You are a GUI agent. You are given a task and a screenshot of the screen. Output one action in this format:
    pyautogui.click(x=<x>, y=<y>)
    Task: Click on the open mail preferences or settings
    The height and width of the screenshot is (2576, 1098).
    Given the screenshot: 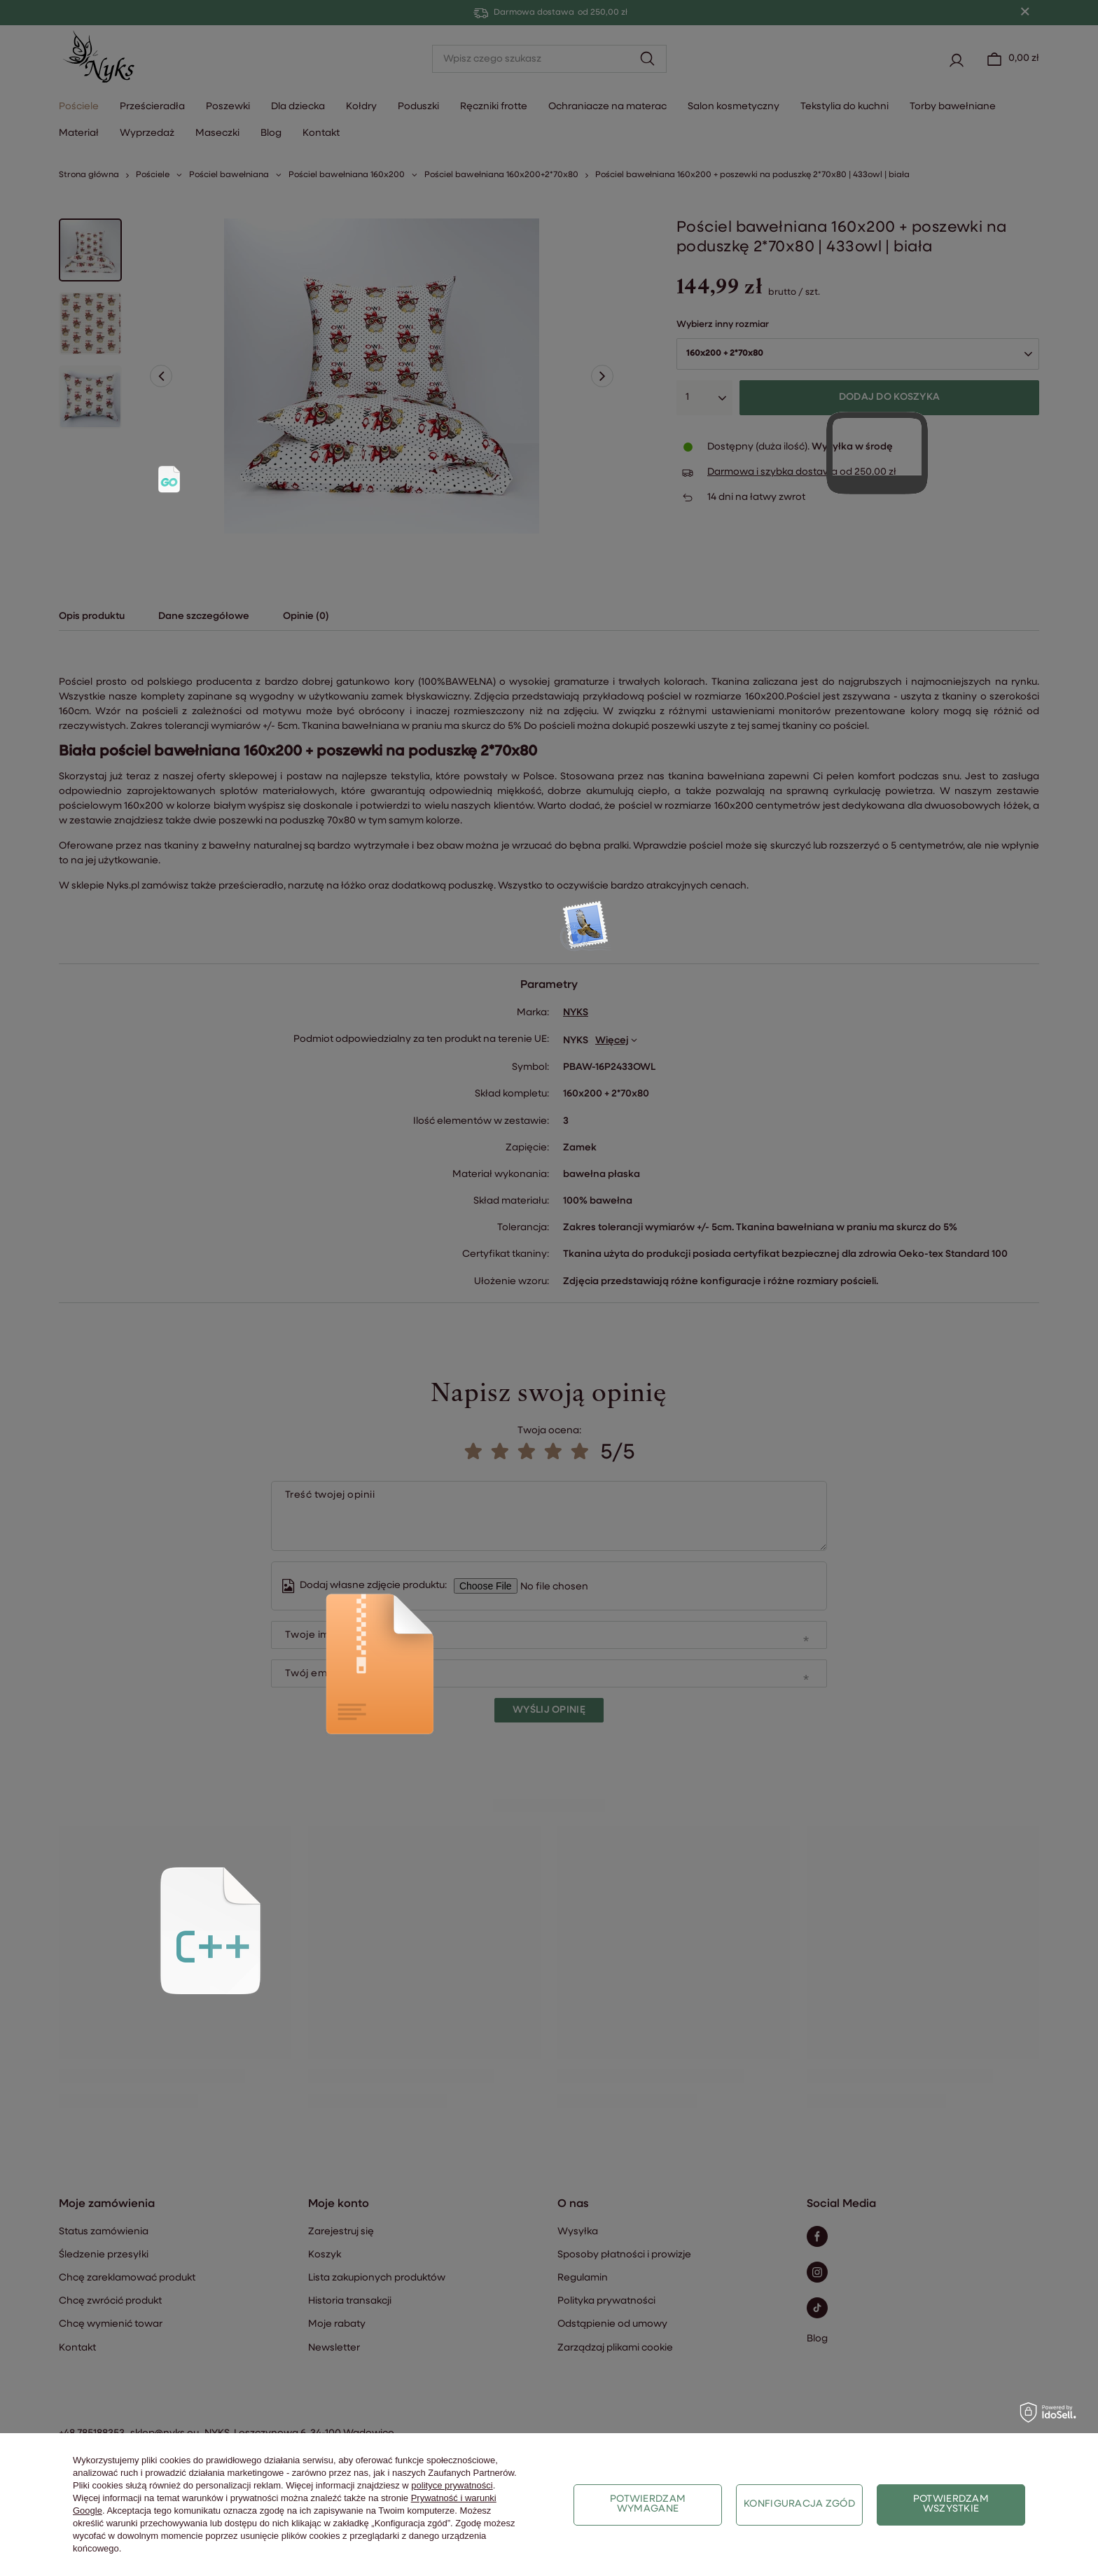 What is the action you would take?
    pyautogui.click(x=585, y=926)
    